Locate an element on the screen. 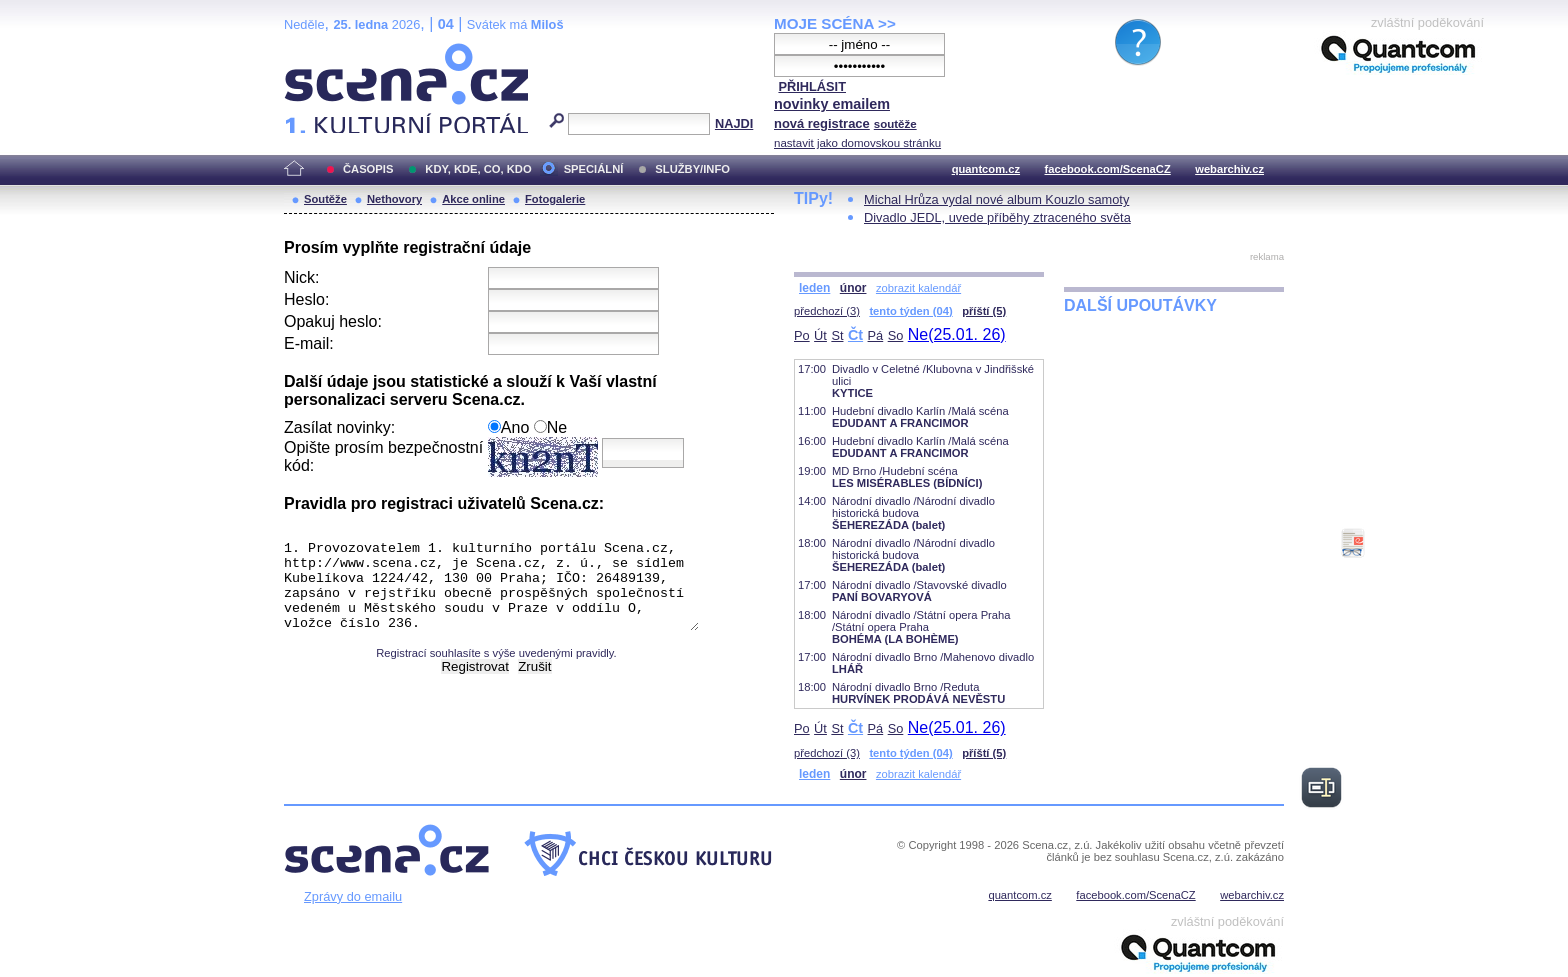 Image resolution: width=1568 pixels, height=977 pixels. open bulky app for batch file renaming is located at coordinates (1321, 787).